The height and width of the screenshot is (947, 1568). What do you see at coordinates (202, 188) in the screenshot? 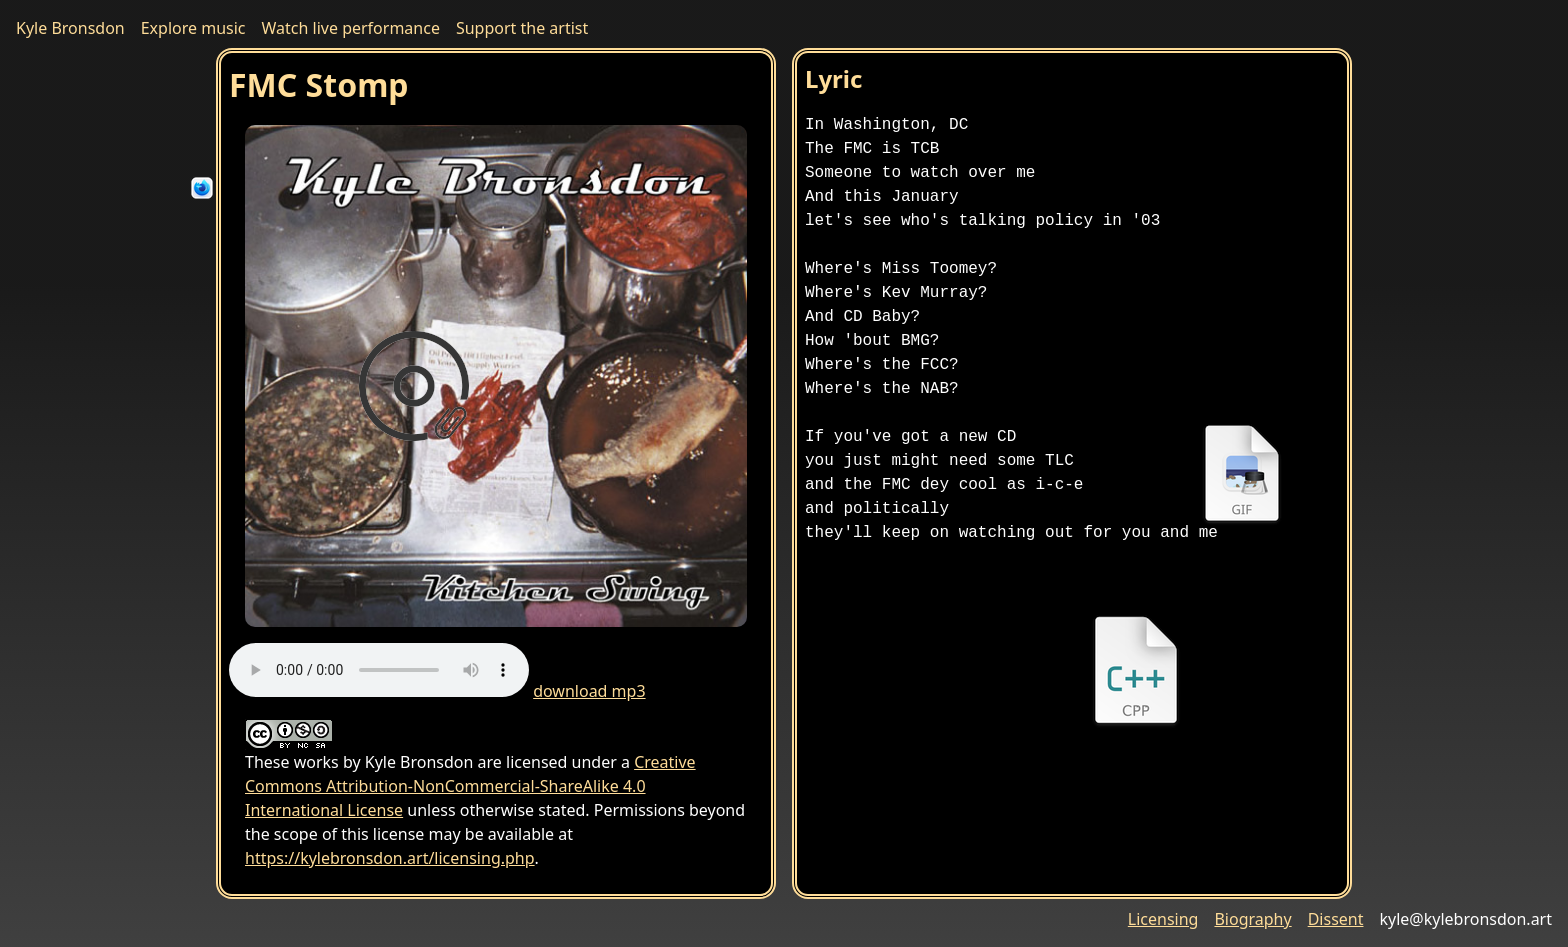
I see `open Firefox Developer Edition browser` at bounding box center [202, 188].